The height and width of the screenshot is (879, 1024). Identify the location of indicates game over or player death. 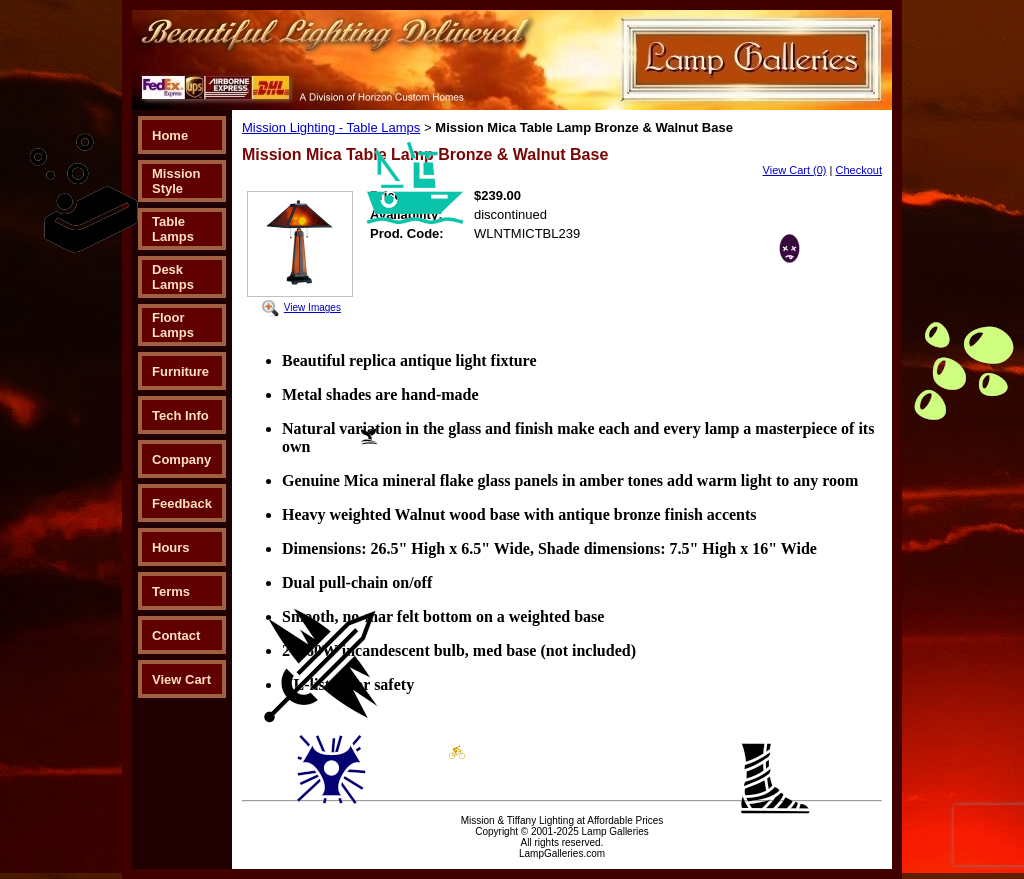
(789, 248).